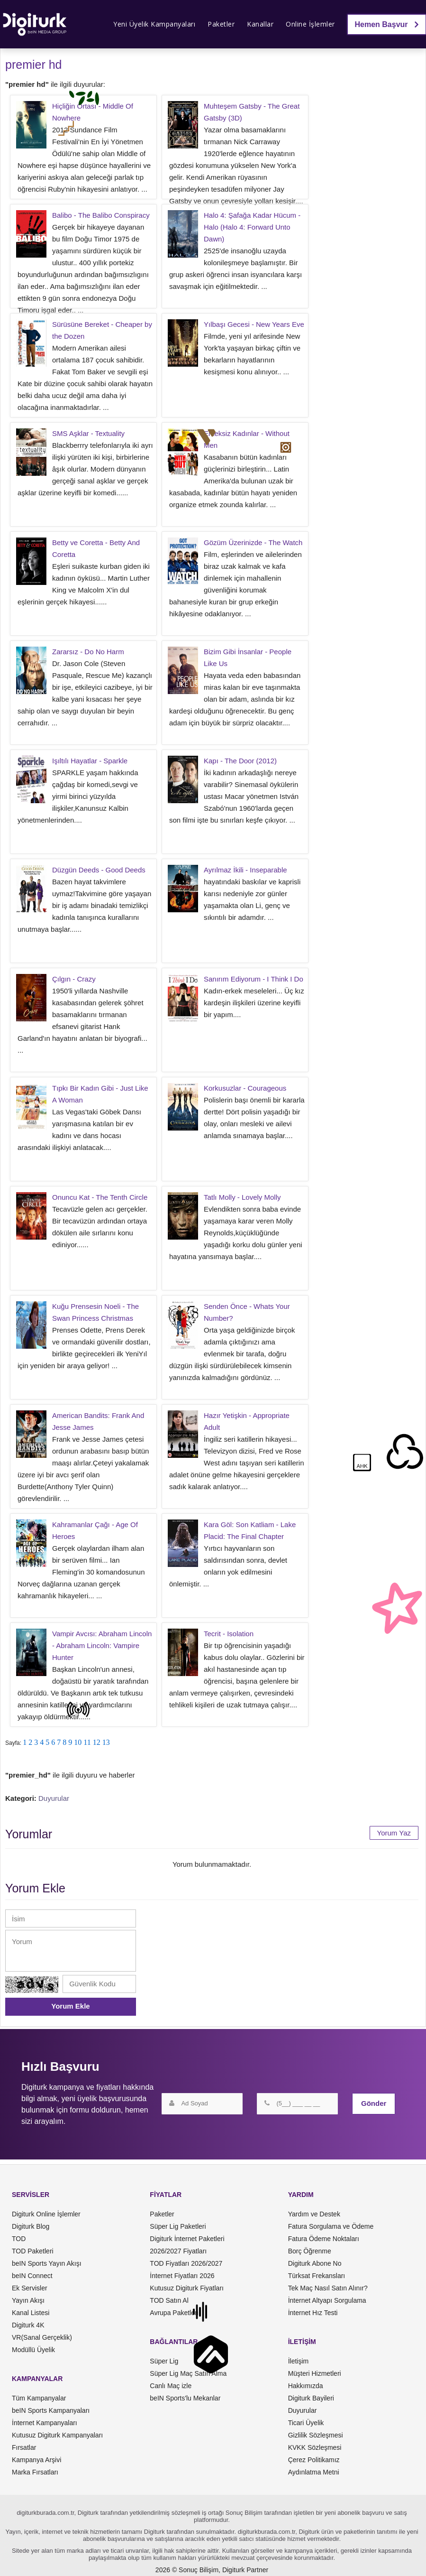 The image size is (426, 2576). What do you see at coordinates (397, 1608) in the screenshot?
I see `apache spark logo` at bounding box center [397, 1608].